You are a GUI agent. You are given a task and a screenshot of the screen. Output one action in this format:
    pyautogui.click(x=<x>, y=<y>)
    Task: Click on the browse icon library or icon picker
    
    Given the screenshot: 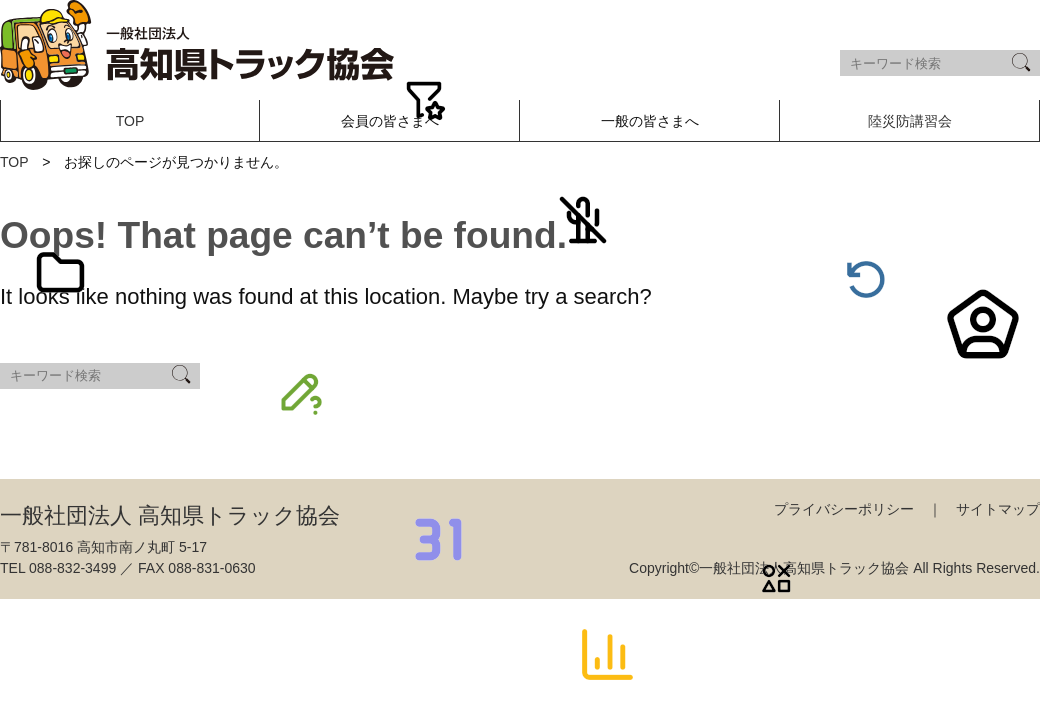 What is the action you would take?
    pyautogui.click(x=776, y=578)
    